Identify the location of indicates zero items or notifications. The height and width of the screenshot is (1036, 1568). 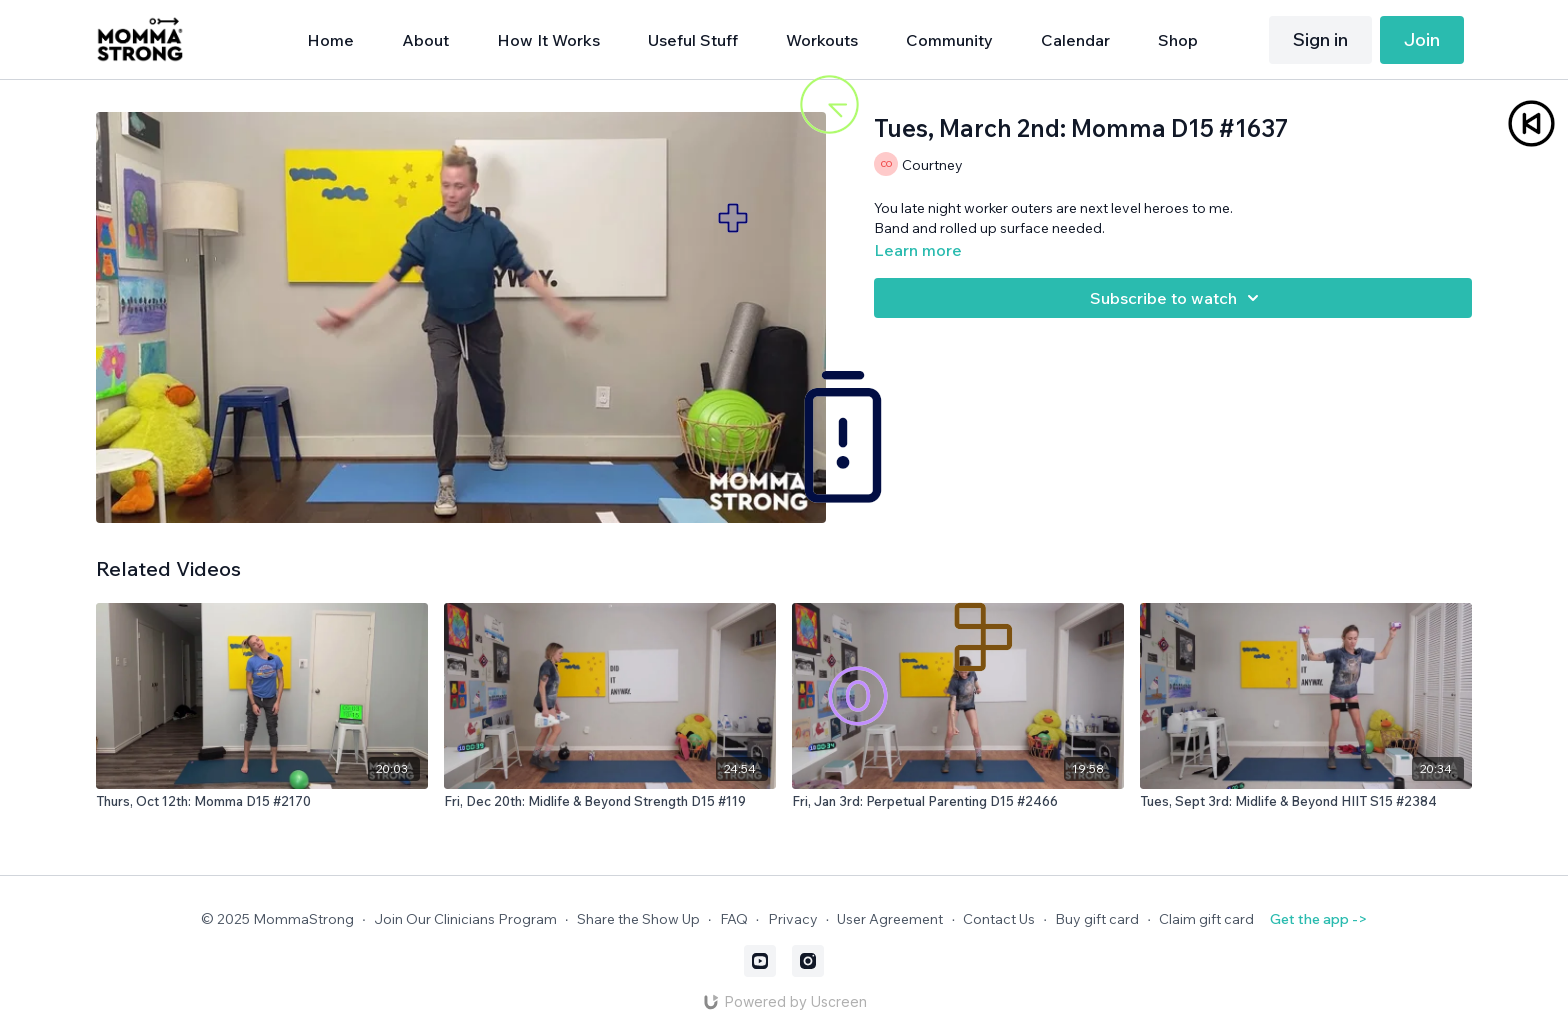
(858, 696).